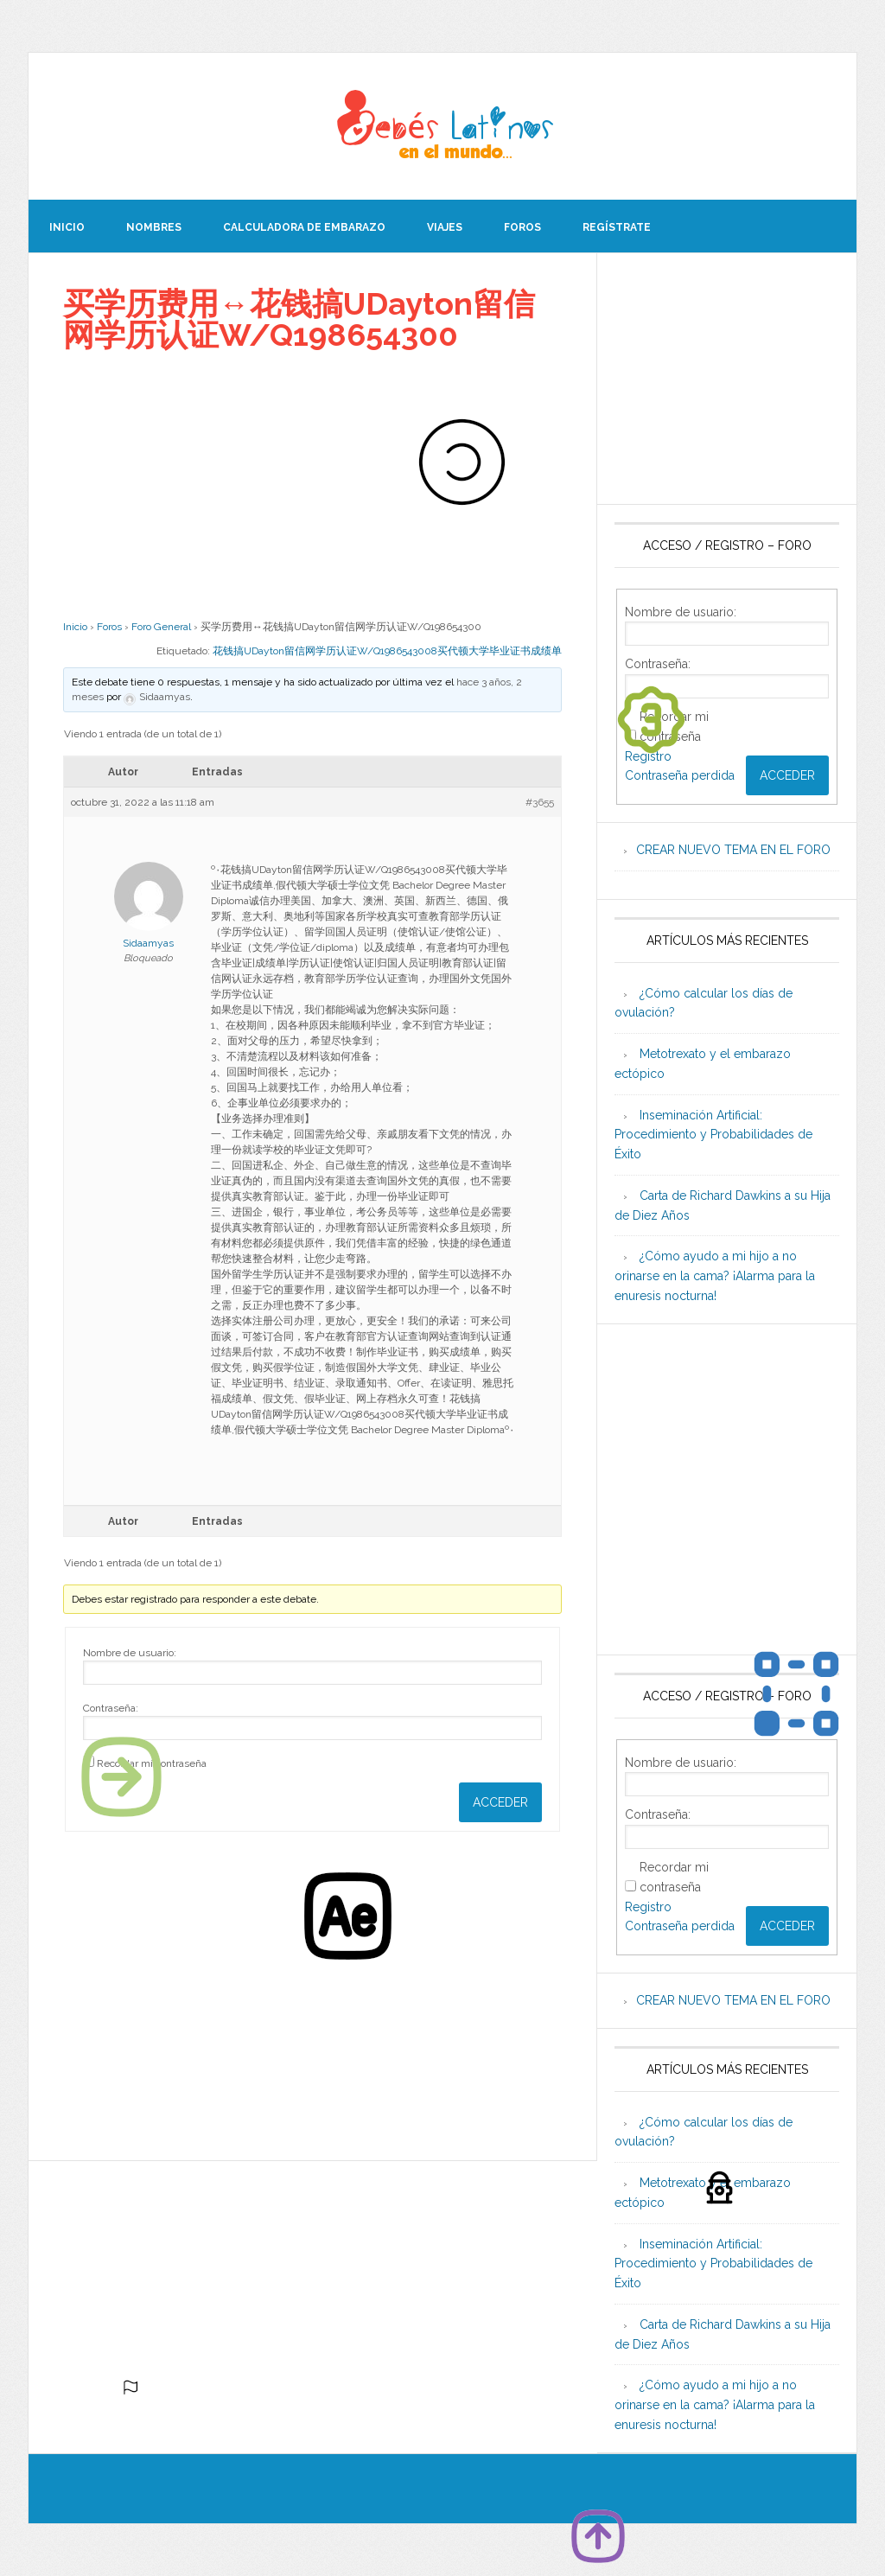  I want to click on flag or report content, so click(130, 2387).